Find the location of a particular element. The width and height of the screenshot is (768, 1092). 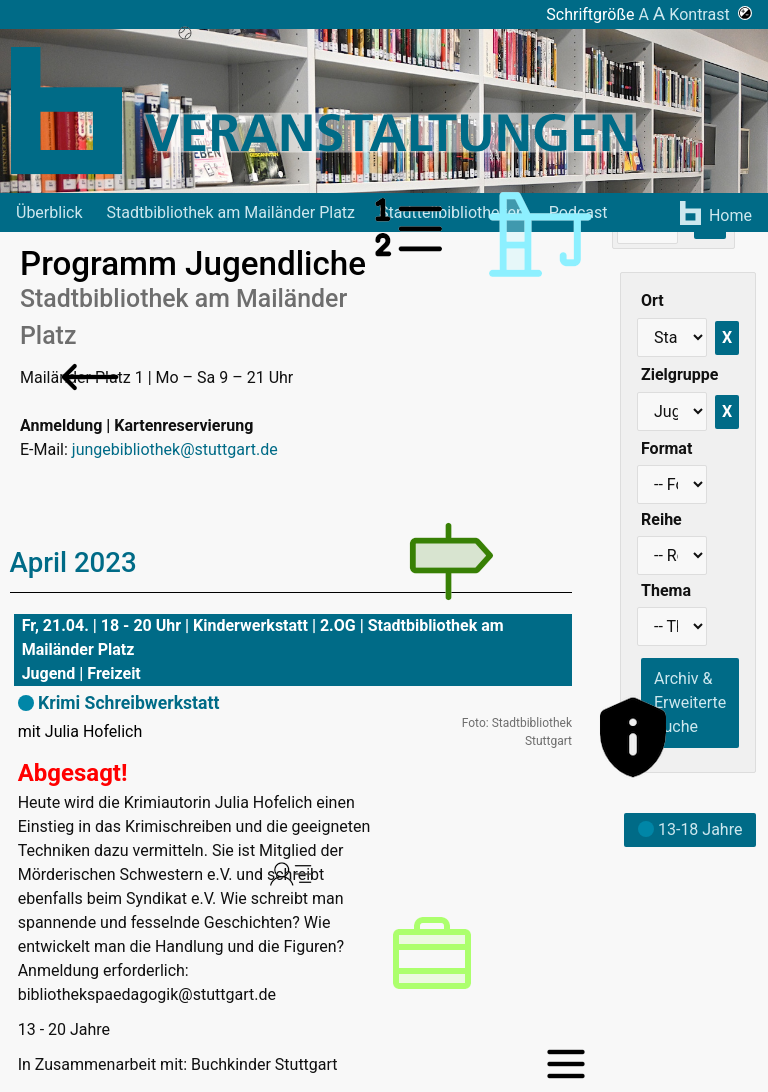

go back to the previous page is located at coordinates (90, 377).